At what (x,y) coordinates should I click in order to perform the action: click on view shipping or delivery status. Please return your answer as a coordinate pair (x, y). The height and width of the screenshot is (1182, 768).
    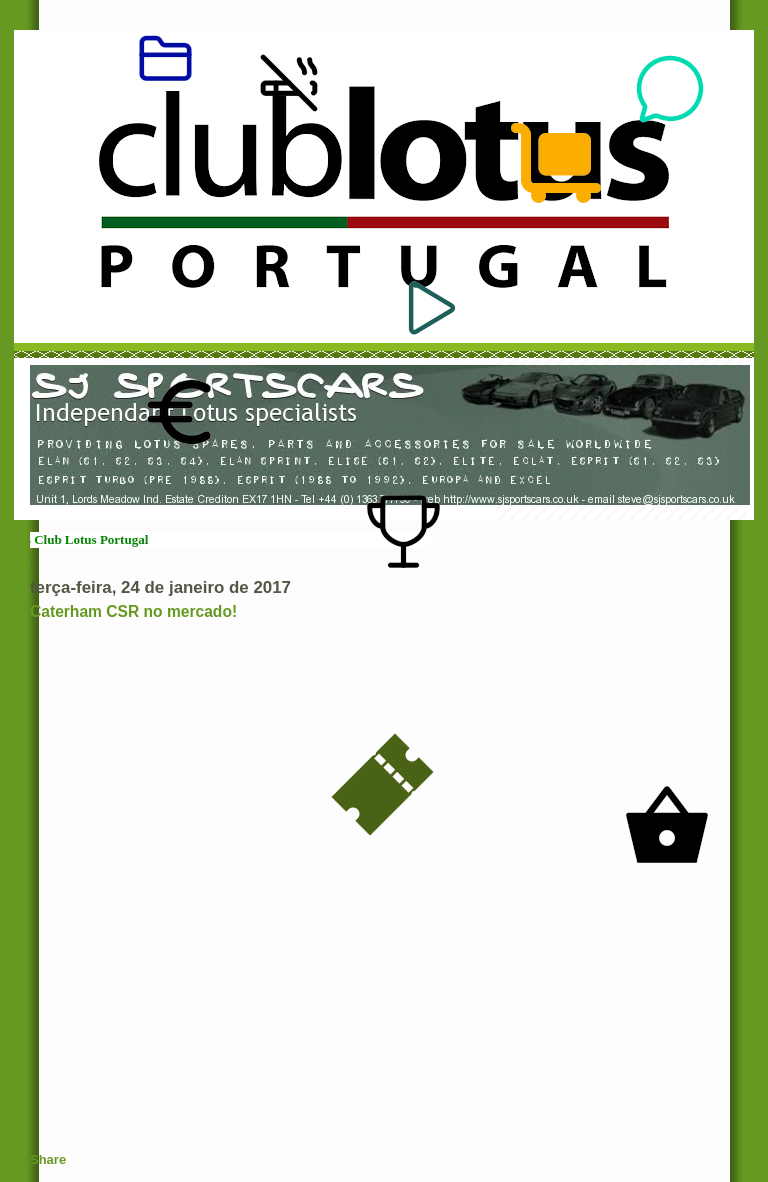
    Looking at the image, I should click on (556, 163).